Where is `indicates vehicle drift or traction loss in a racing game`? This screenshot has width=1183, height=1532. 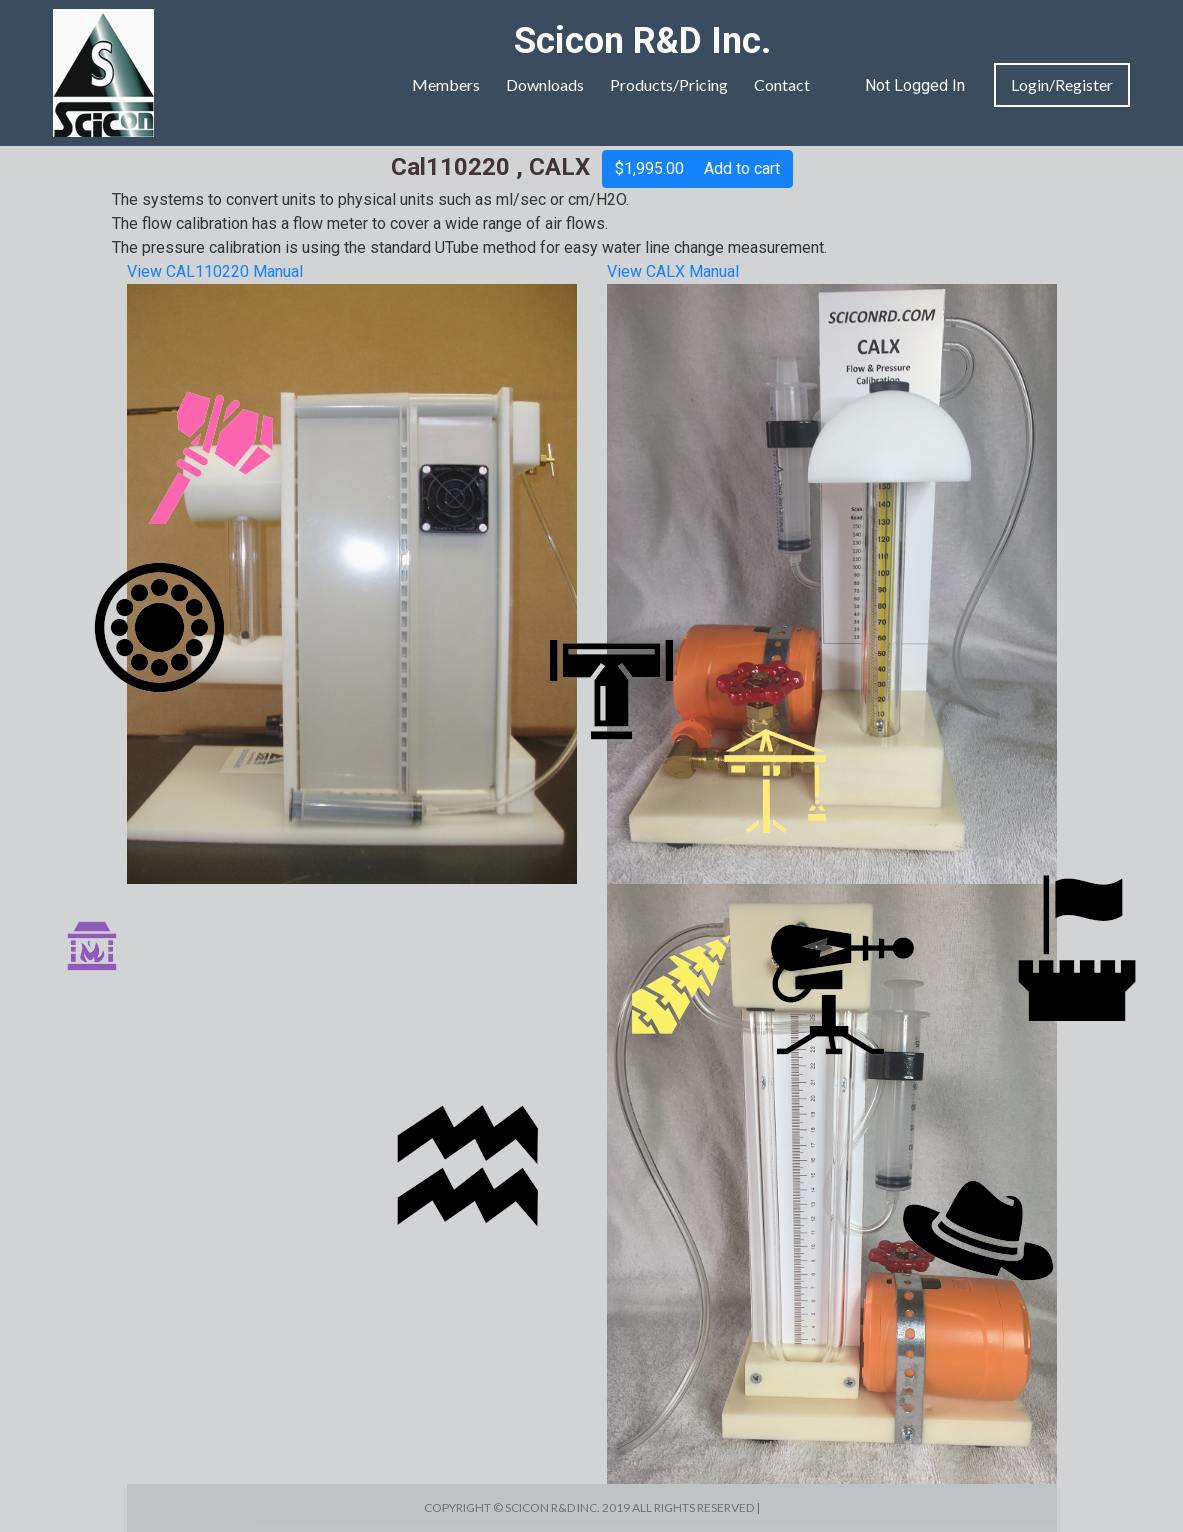
indicates vehicle drift or traction loss in a racing game is located at coordinates (681, 984).